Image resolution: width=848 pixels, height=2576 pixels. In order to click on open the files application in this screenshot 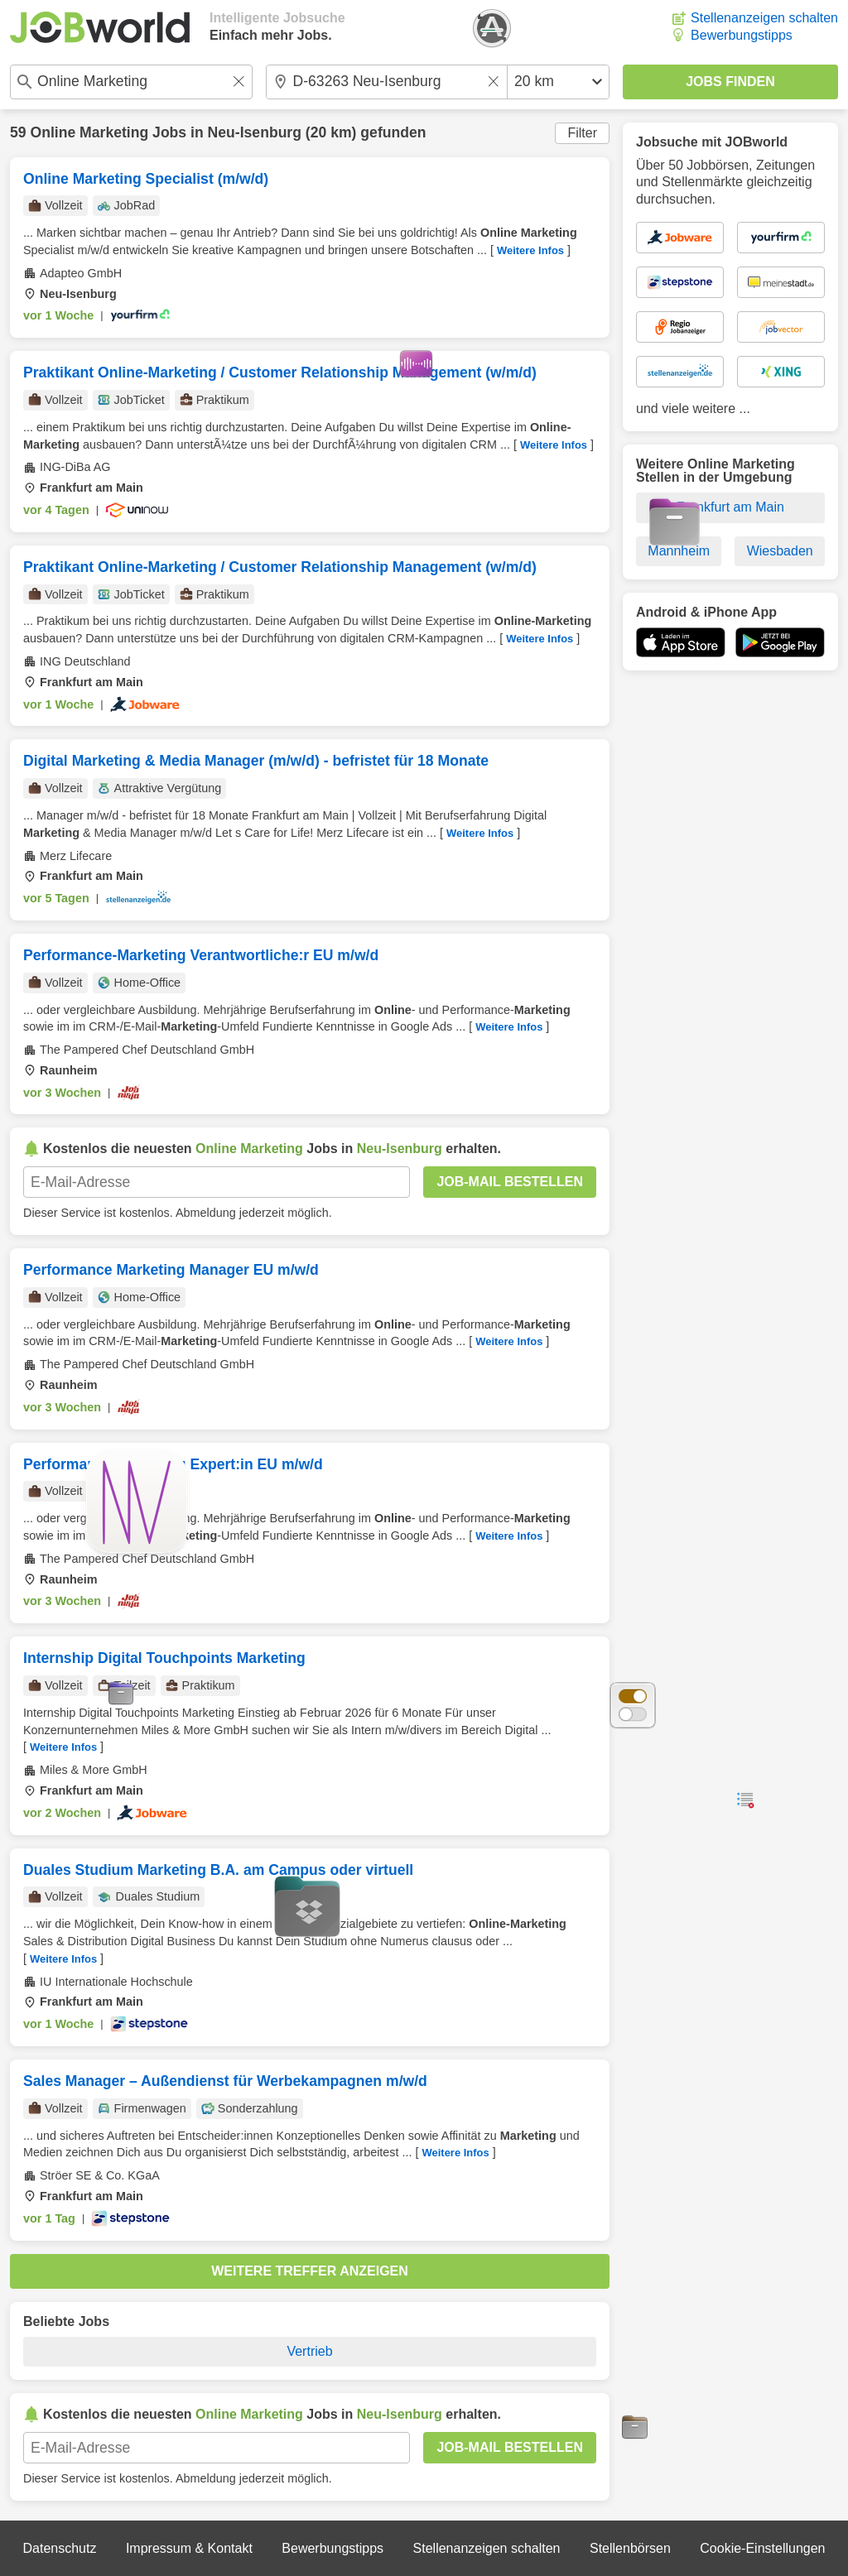, I will do `click(121, 1693)`.